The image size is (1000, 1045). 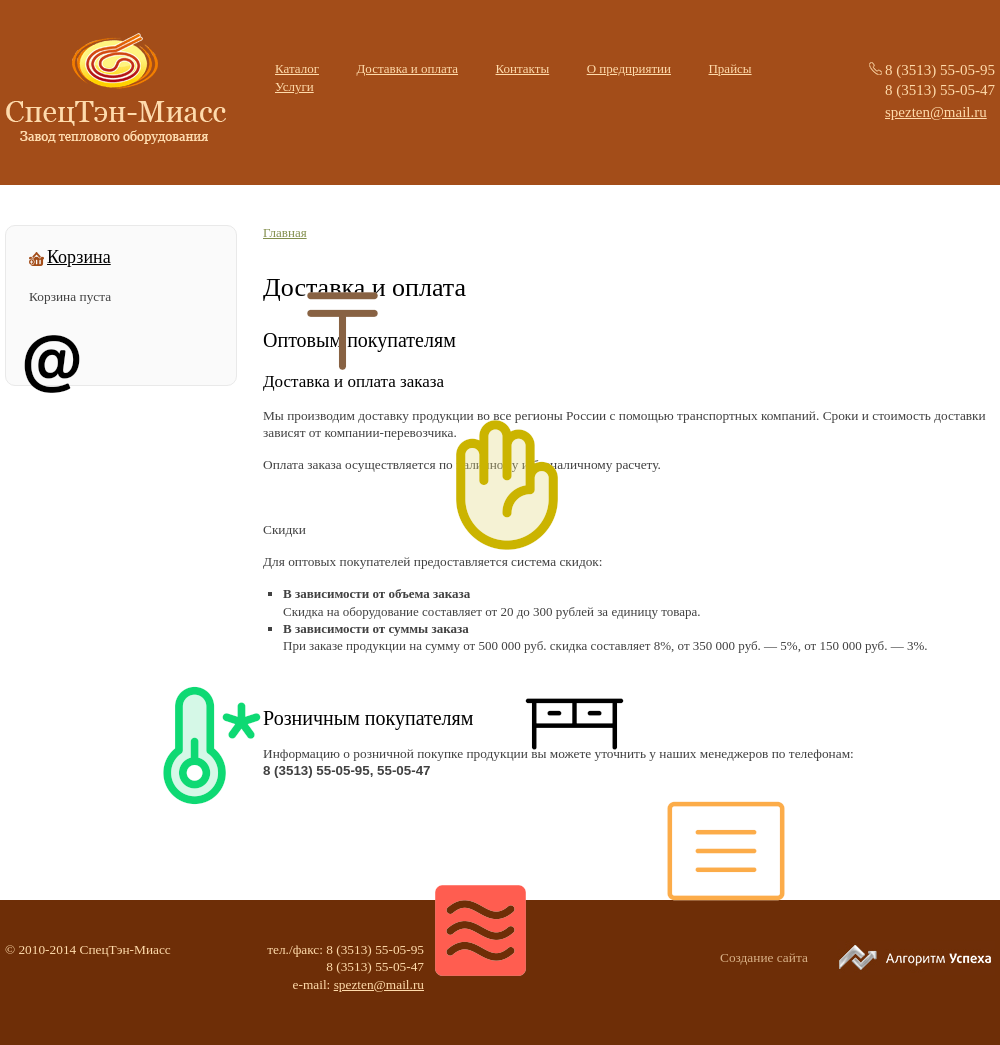 What do you see at coordinates (507, 485) in the screenshot?
I see `stop or pause an action` at bounding box center [507, 485].